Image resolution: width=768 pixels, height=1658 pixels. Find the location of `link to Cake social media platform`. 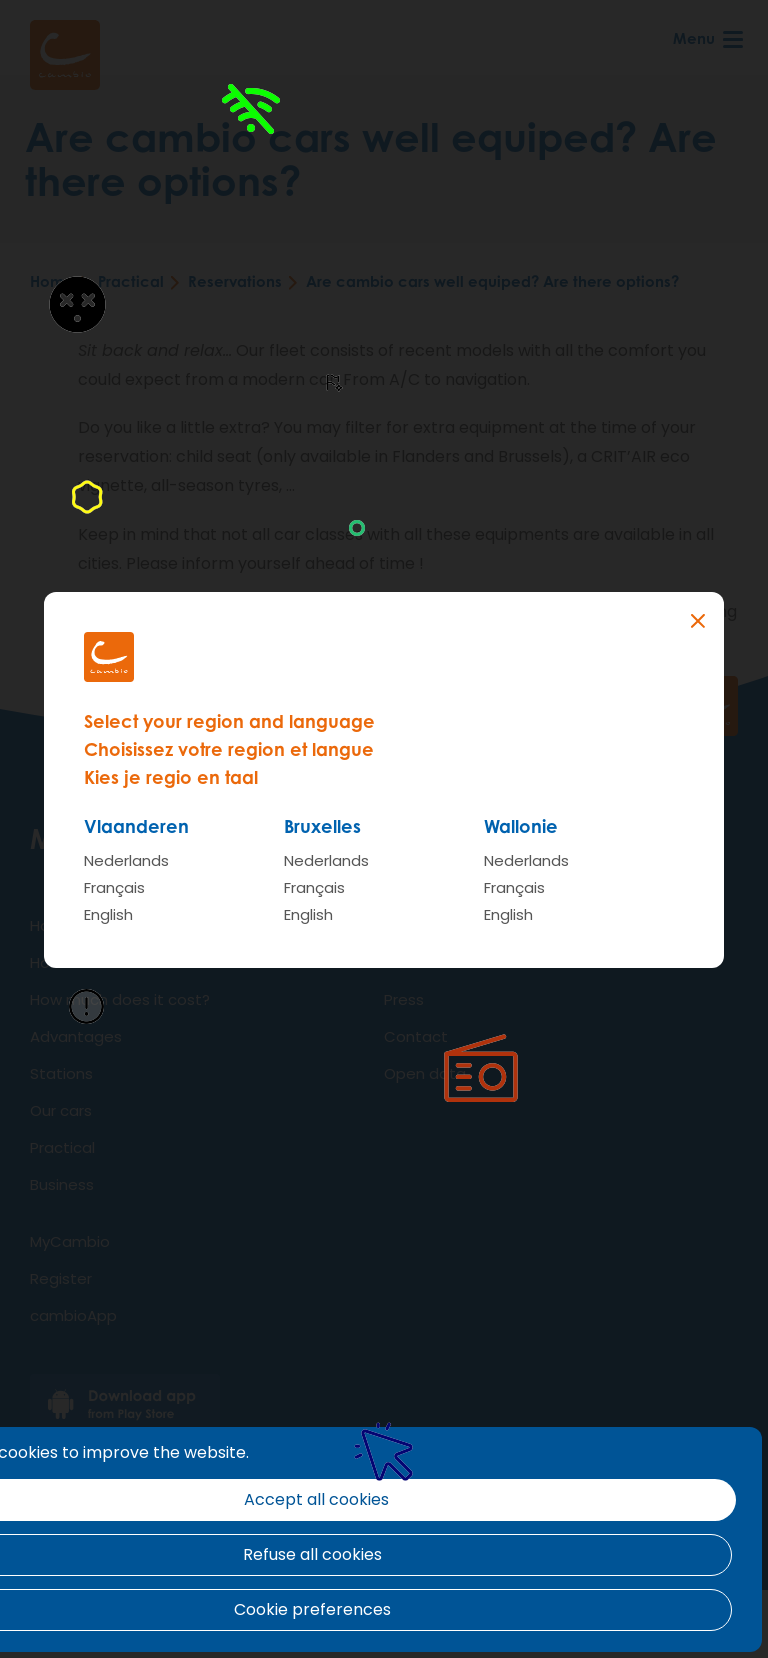

link to Cake social media platform is located at coordinates (87, 497).